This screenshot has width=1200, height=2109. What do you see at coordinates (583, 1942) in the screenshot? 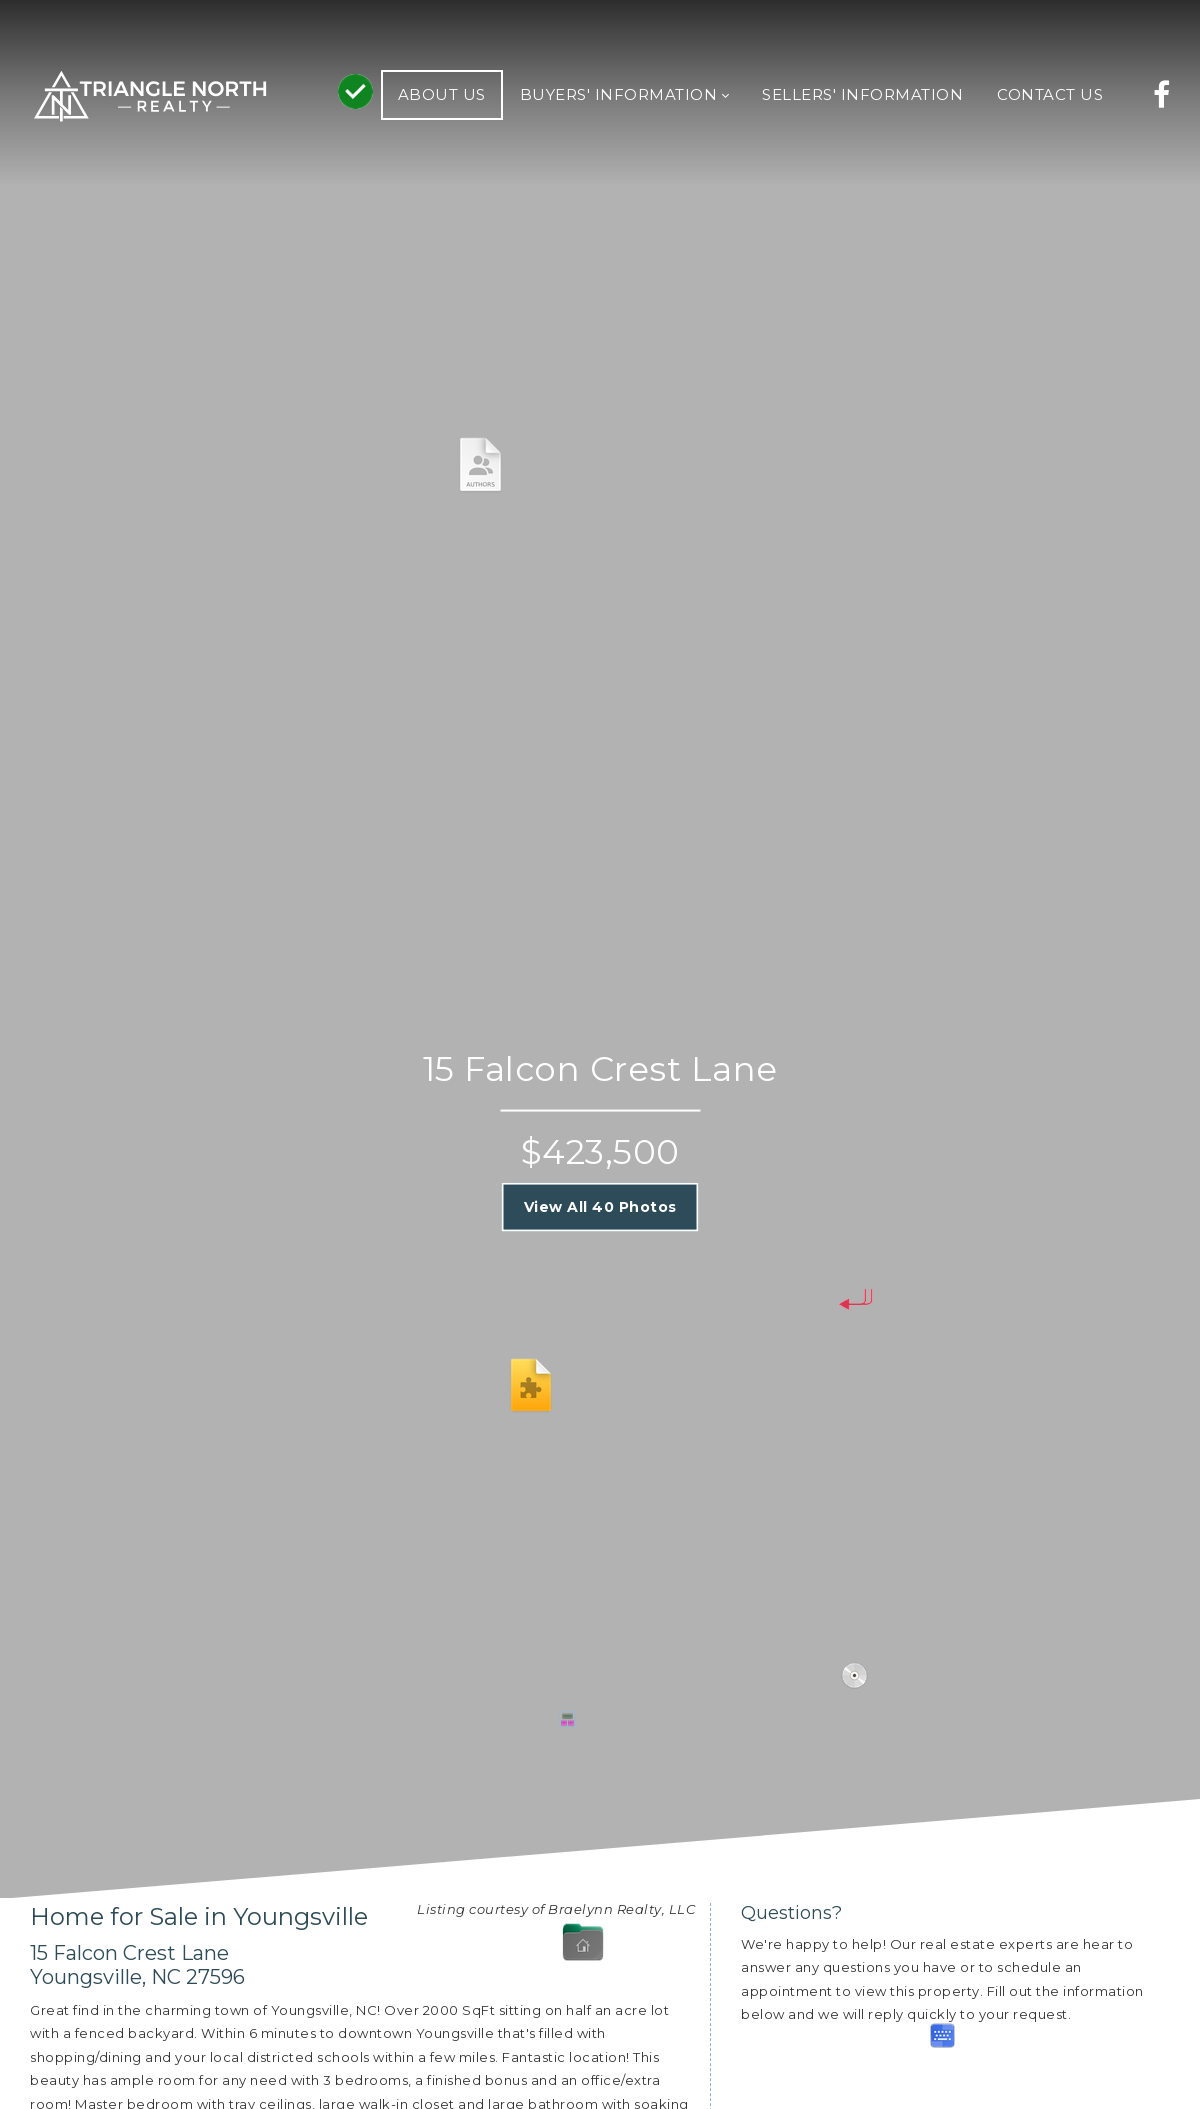
I see `open your home folder` at bounding box center [583, 1942].